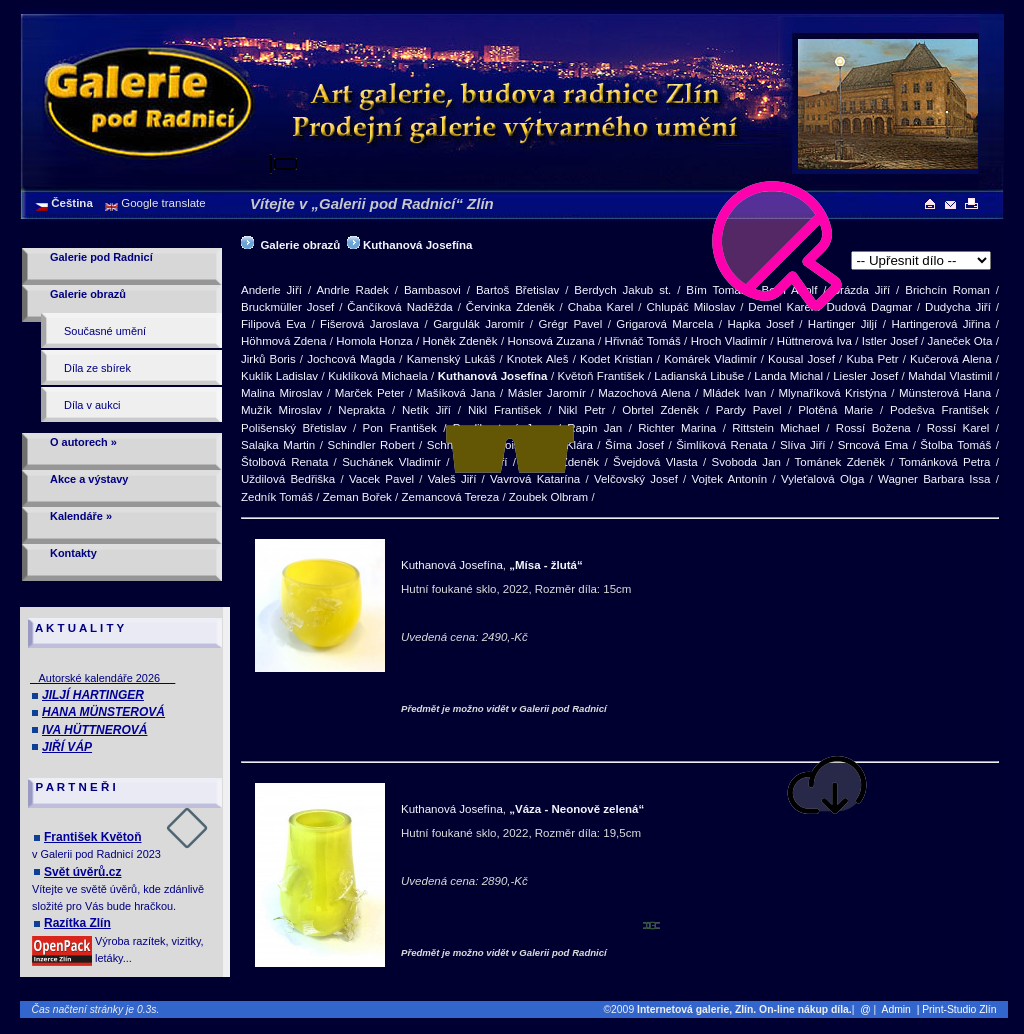  What do you see at coordinates (187, 828) in the screenshot?
I see `indicates premium or pro feature` at bounding box center [187, 828].